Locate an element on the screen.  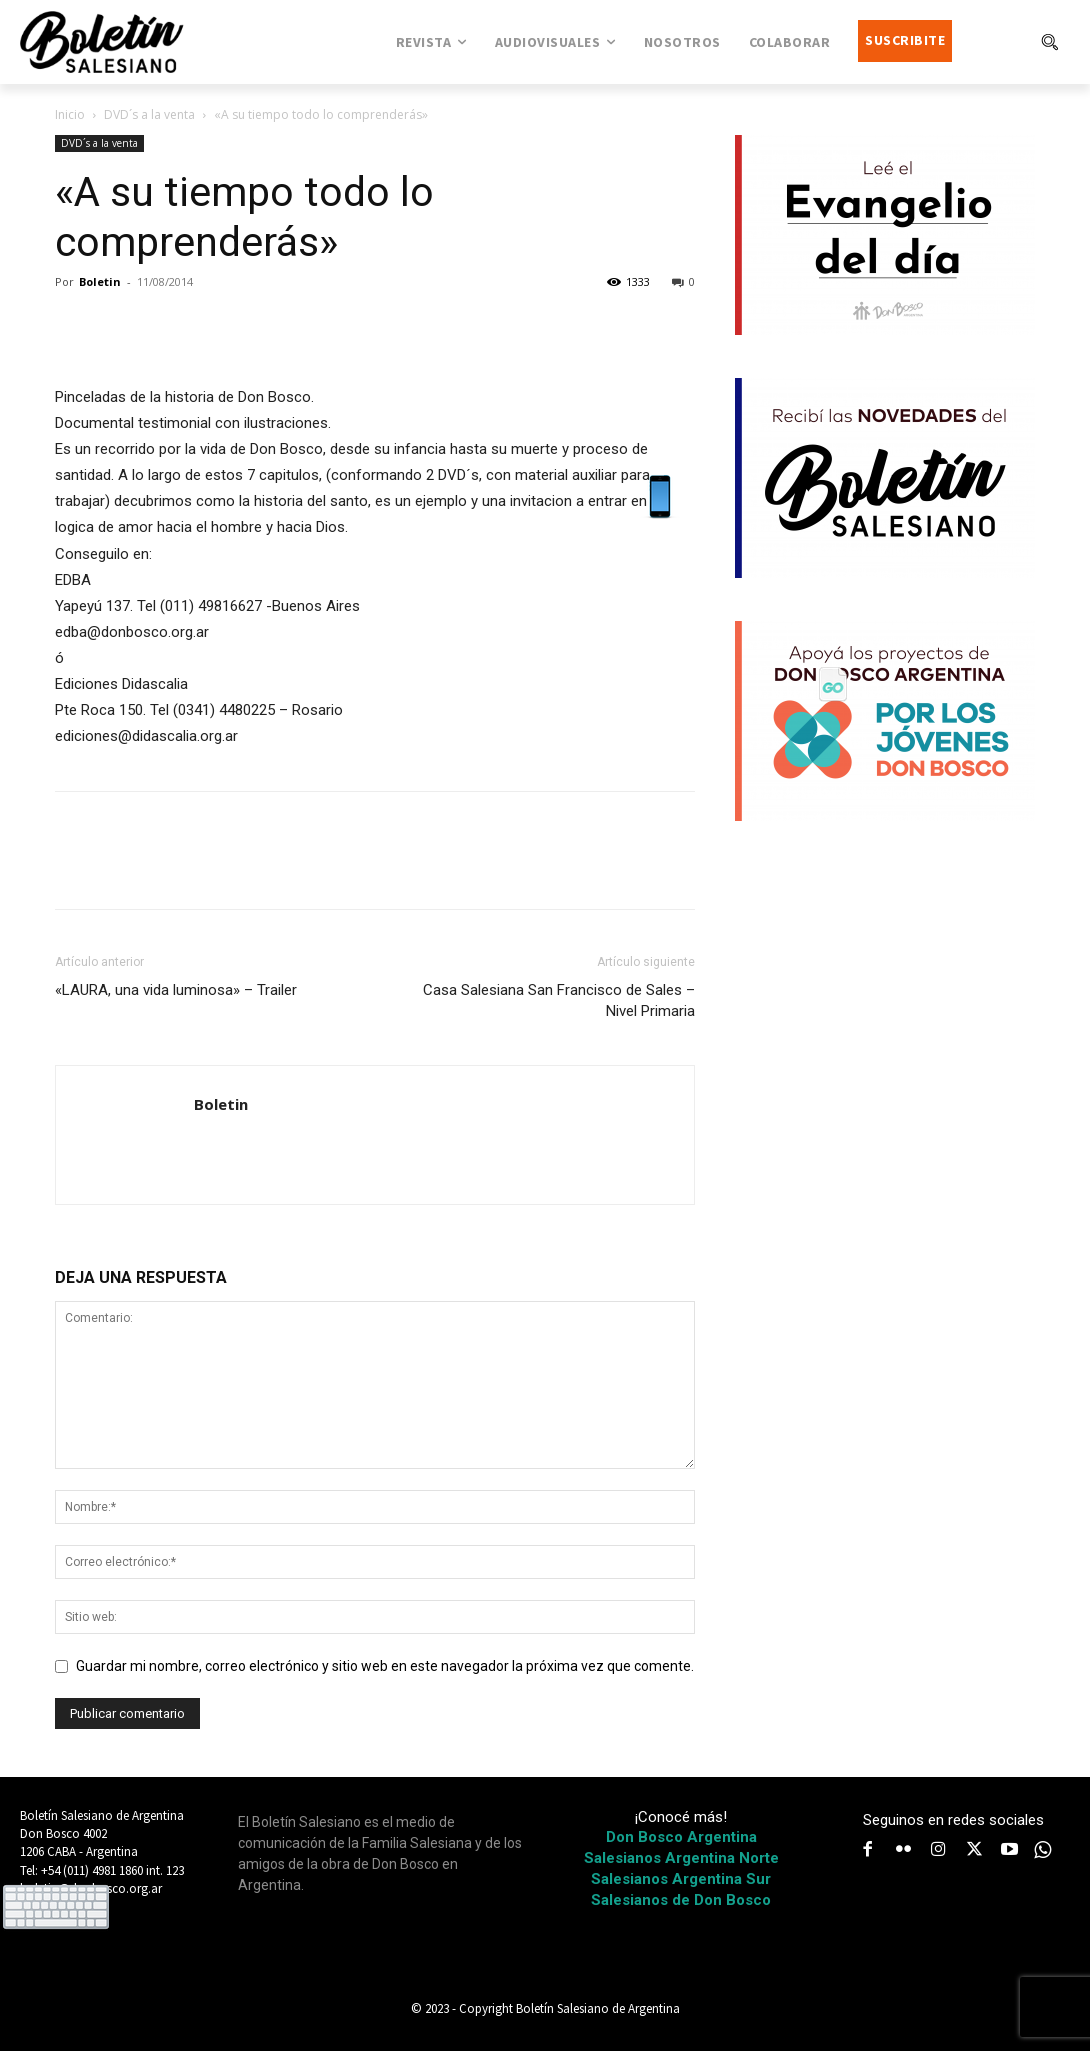
access keyboard settings is located at coordinates (56, 1907).